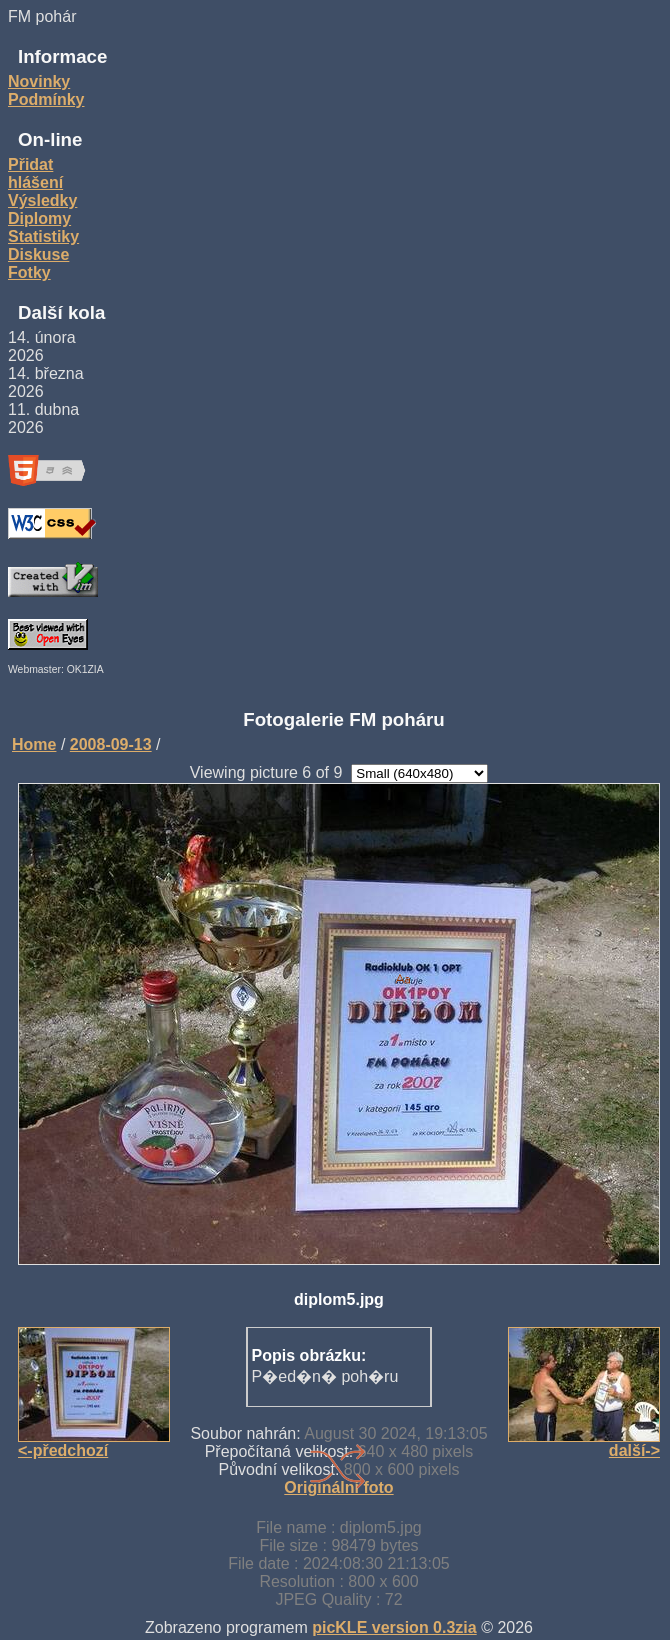 This screenshot has width=670, height=1640. What do you see at coordinates (403, 979) in the screenshot?
I see `adjust font or text size settings` at bounding box center [403, 979].